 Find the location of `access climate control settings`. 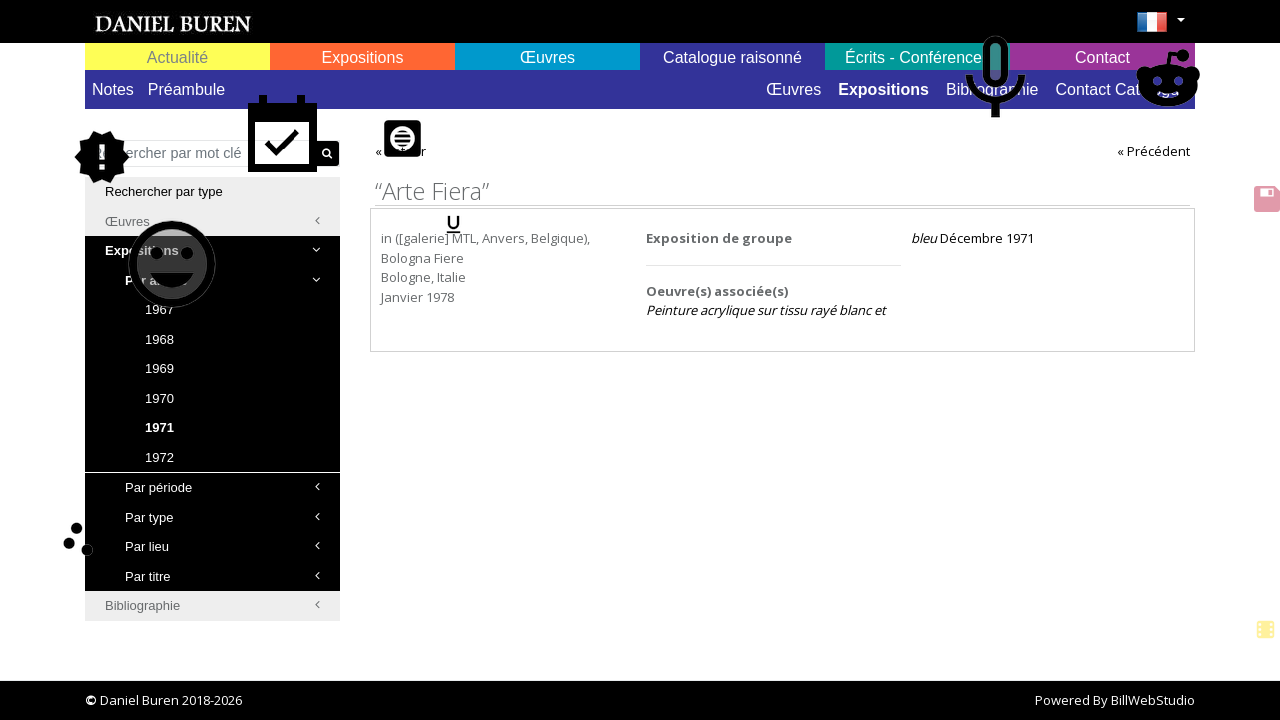

access climate control settings is located at coordinates (402, 138).